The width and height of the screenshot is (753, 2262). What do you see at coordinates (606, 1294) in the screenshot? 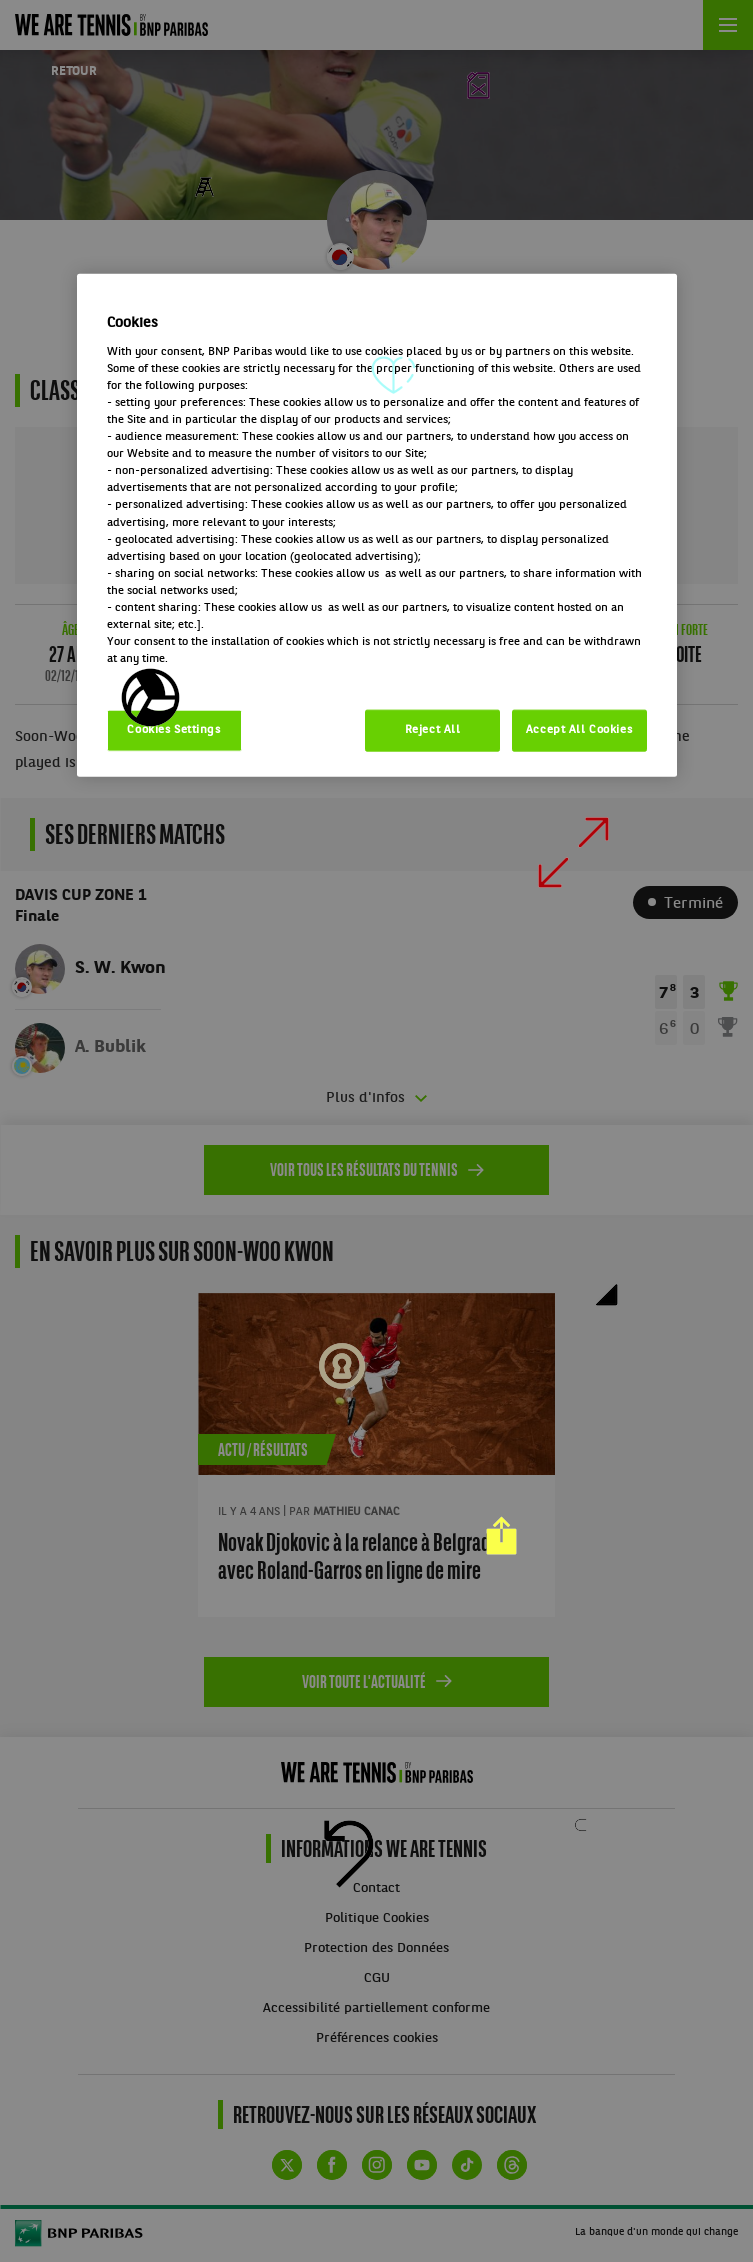
I see `indicates full cellular signal strength` at bounding box center [606, 1294].